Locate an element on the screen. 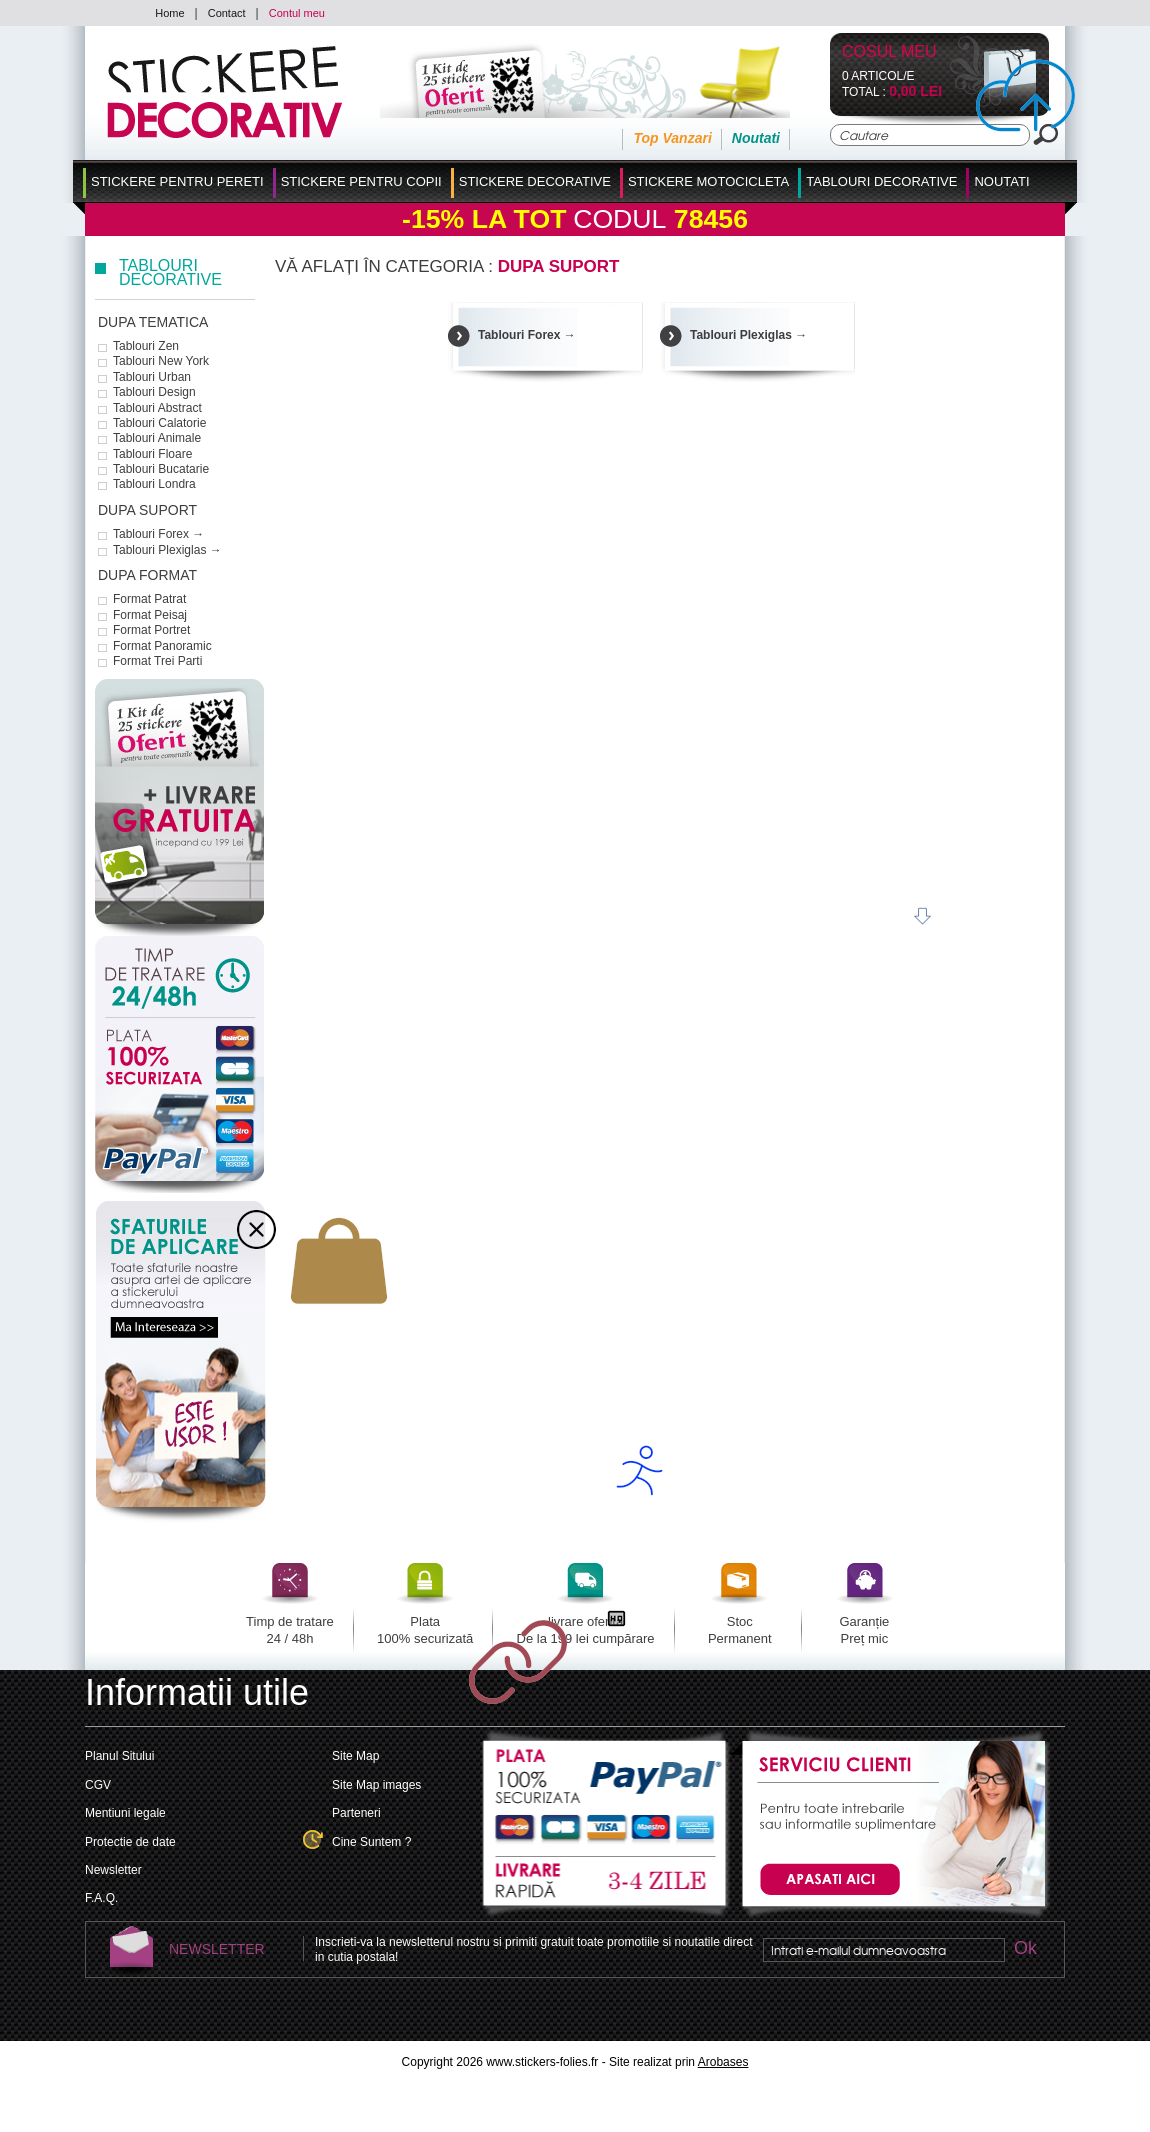 This screenshot has width=1150, height=2132. download a file or content is located at coordinates (922, 915).